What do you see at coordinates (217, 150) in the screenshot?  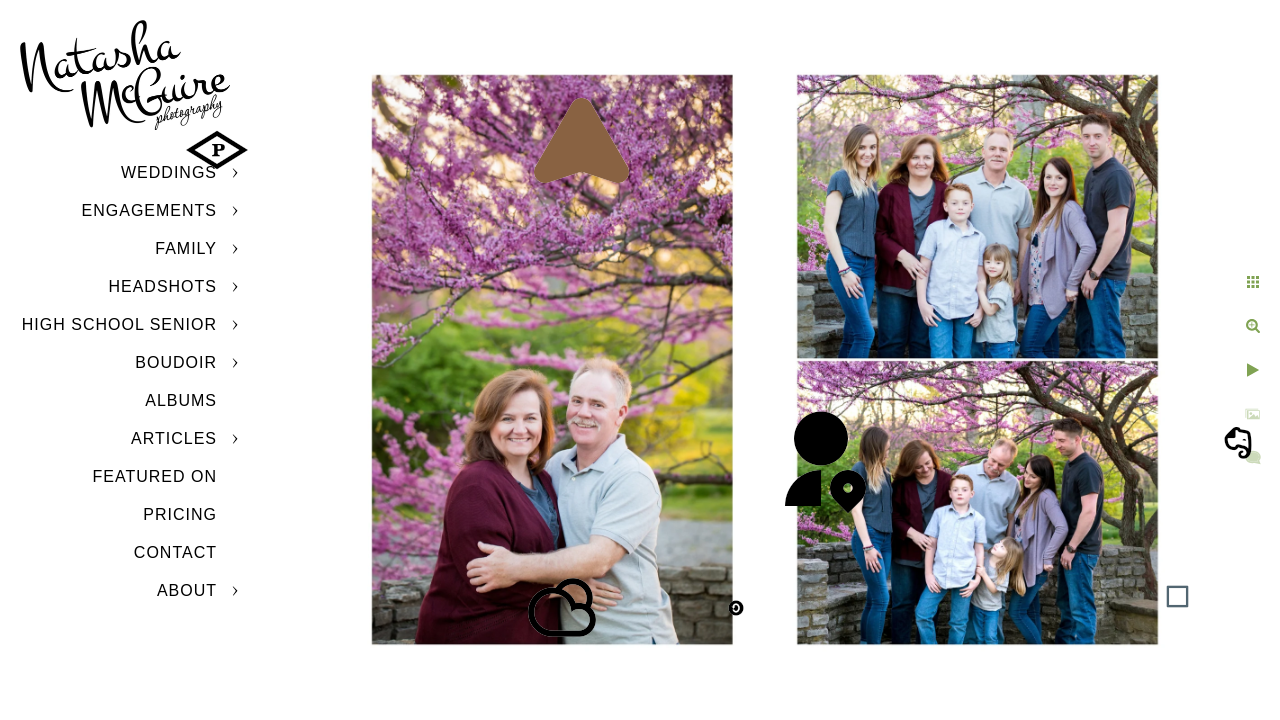 I see `powers brand logo` at bounding box center [217, 150].